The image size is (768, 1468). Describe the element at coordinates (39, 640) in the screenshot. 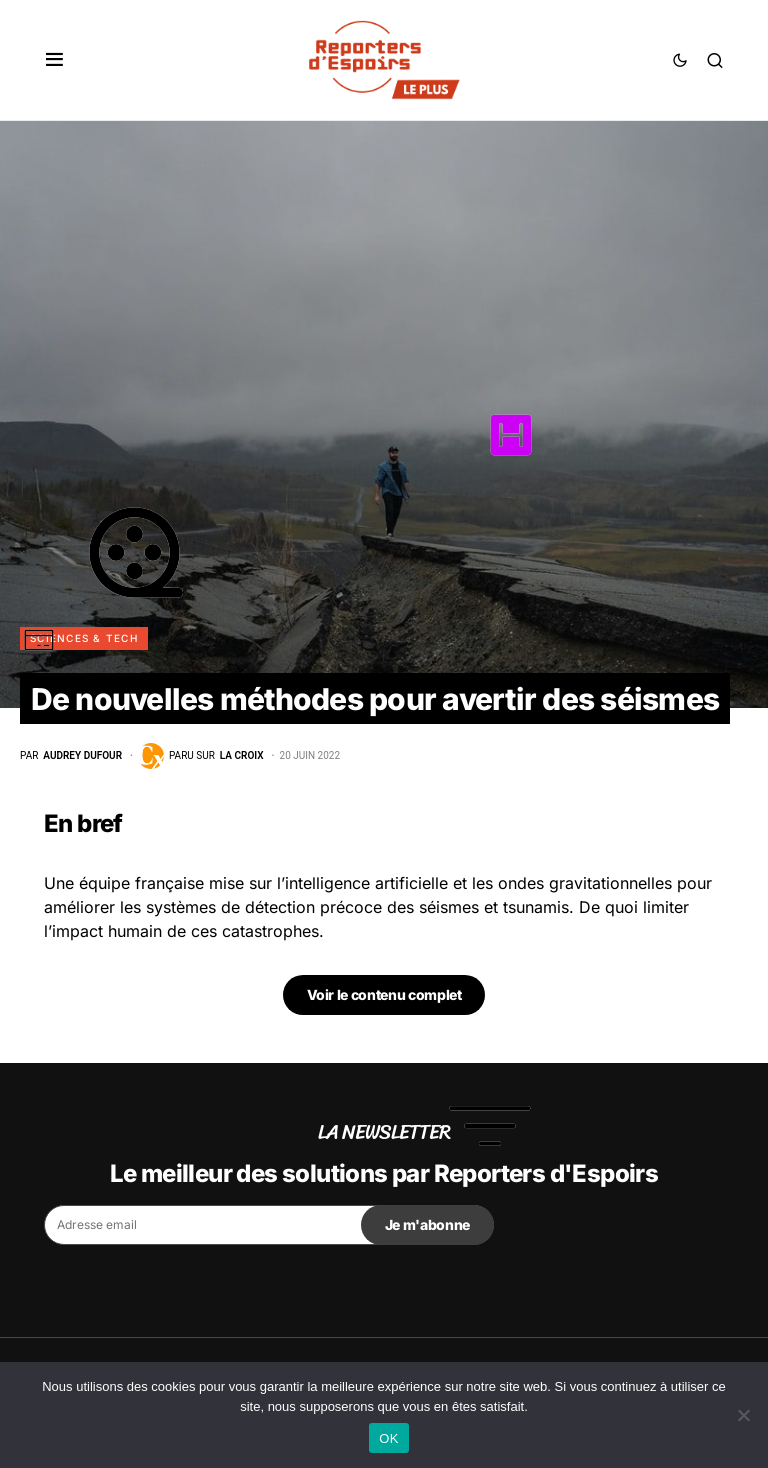

I see `manage payment methods` at that location.